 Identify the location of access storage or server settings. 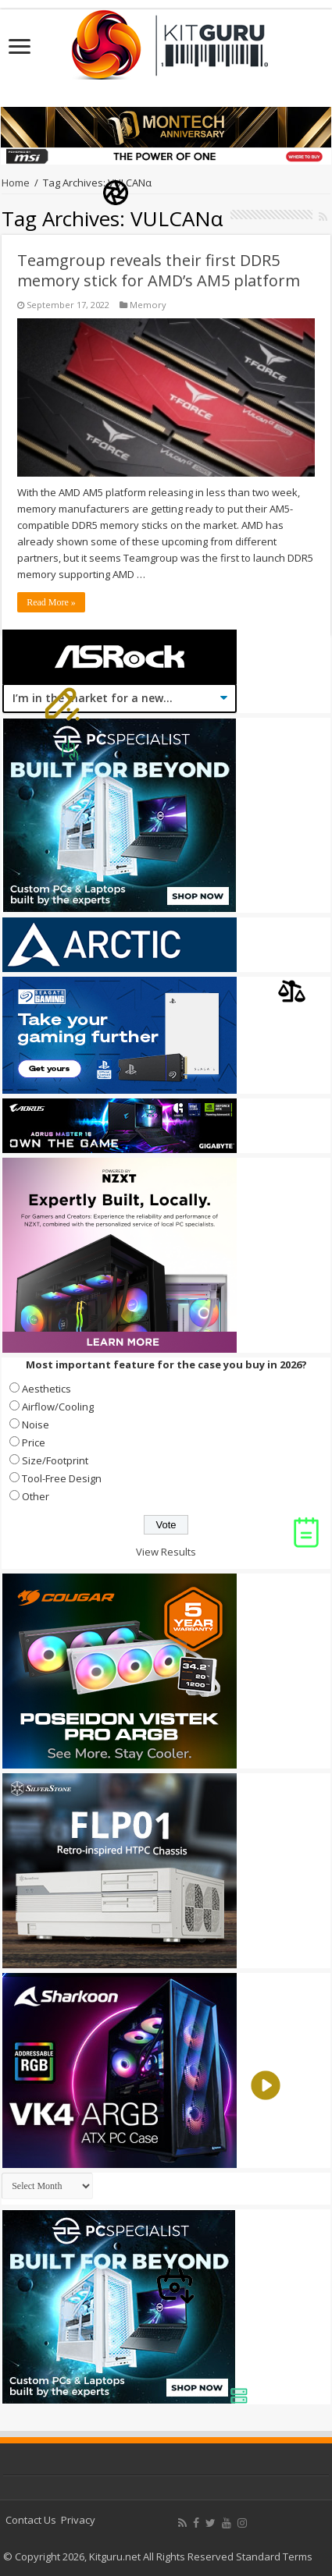
(239, 2396).